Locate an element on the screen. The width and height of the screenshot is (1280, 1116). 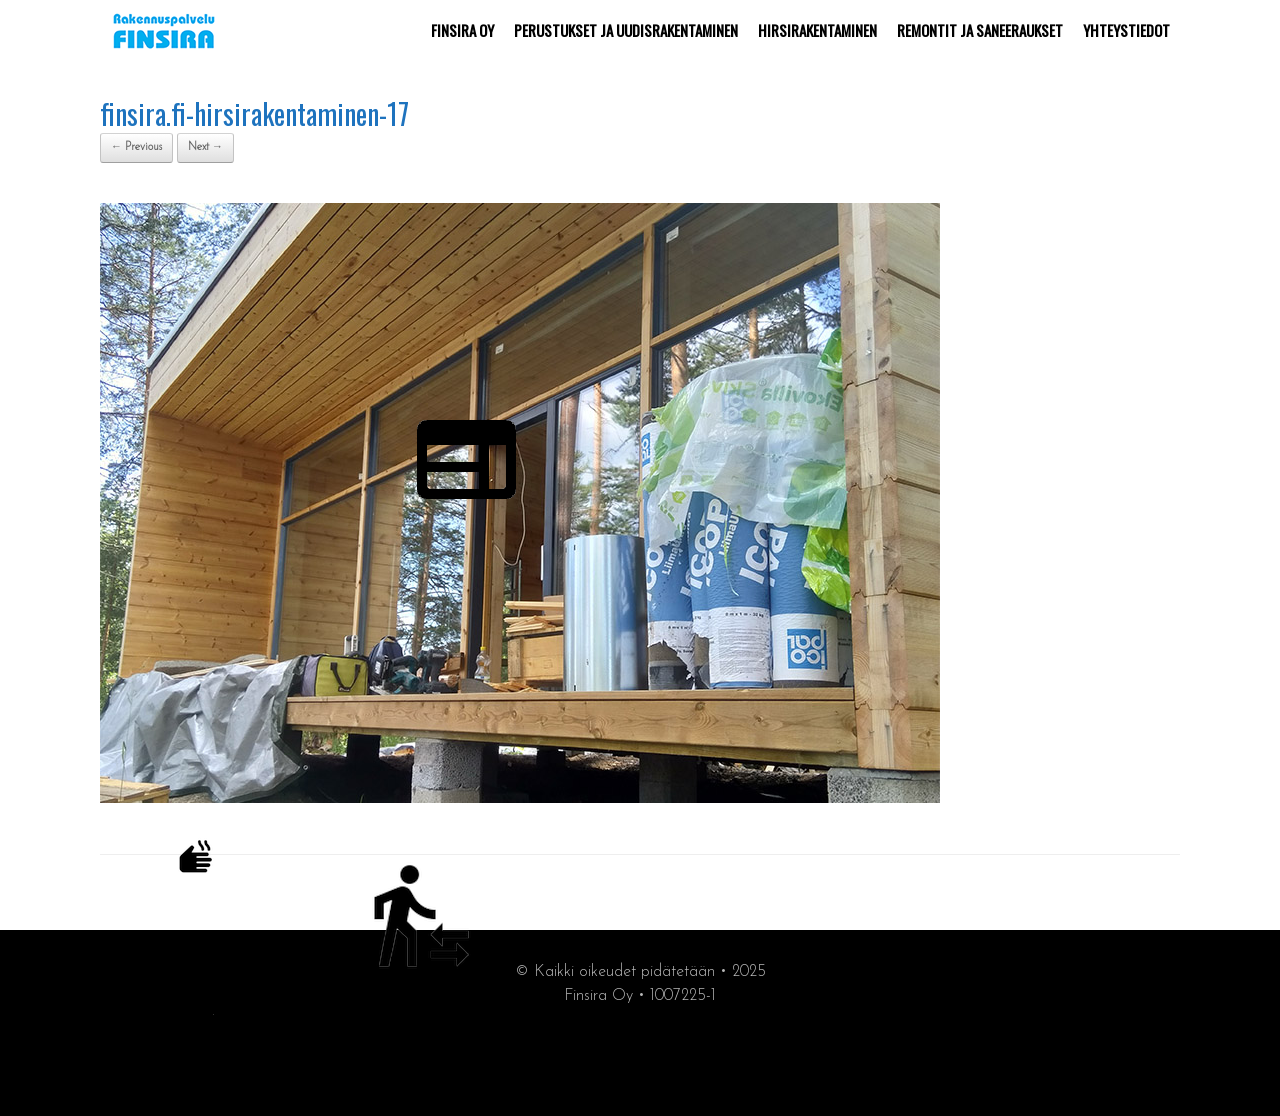
activate hand dryer is located at coordinates (196, 855).